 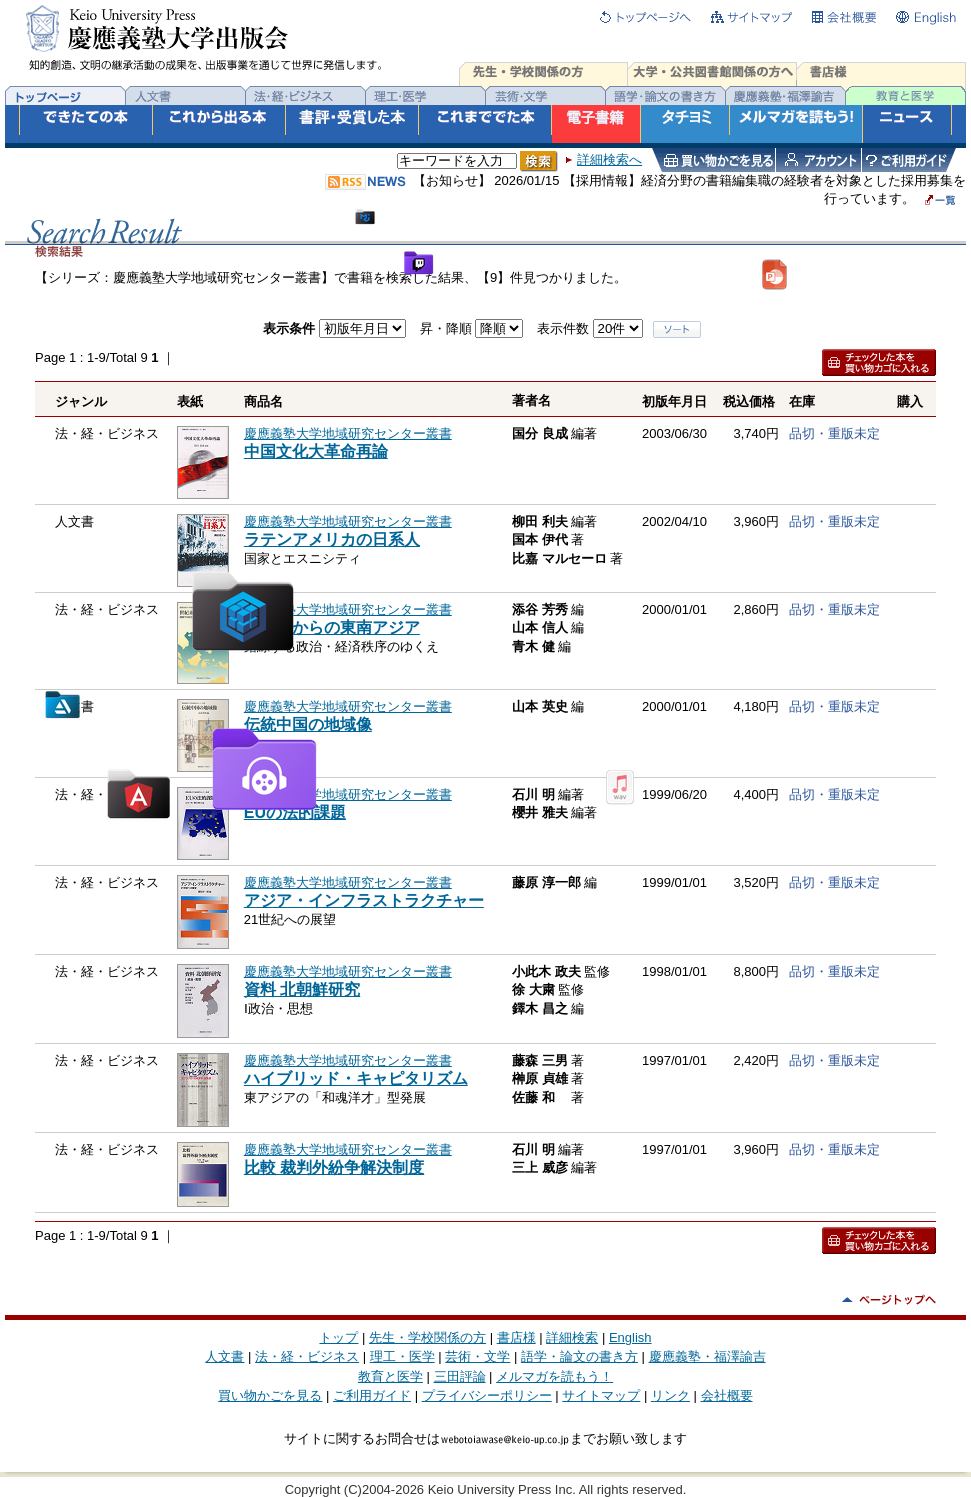 I want to click on open a PowerPoint presentation file, so click(x=774, y=274).